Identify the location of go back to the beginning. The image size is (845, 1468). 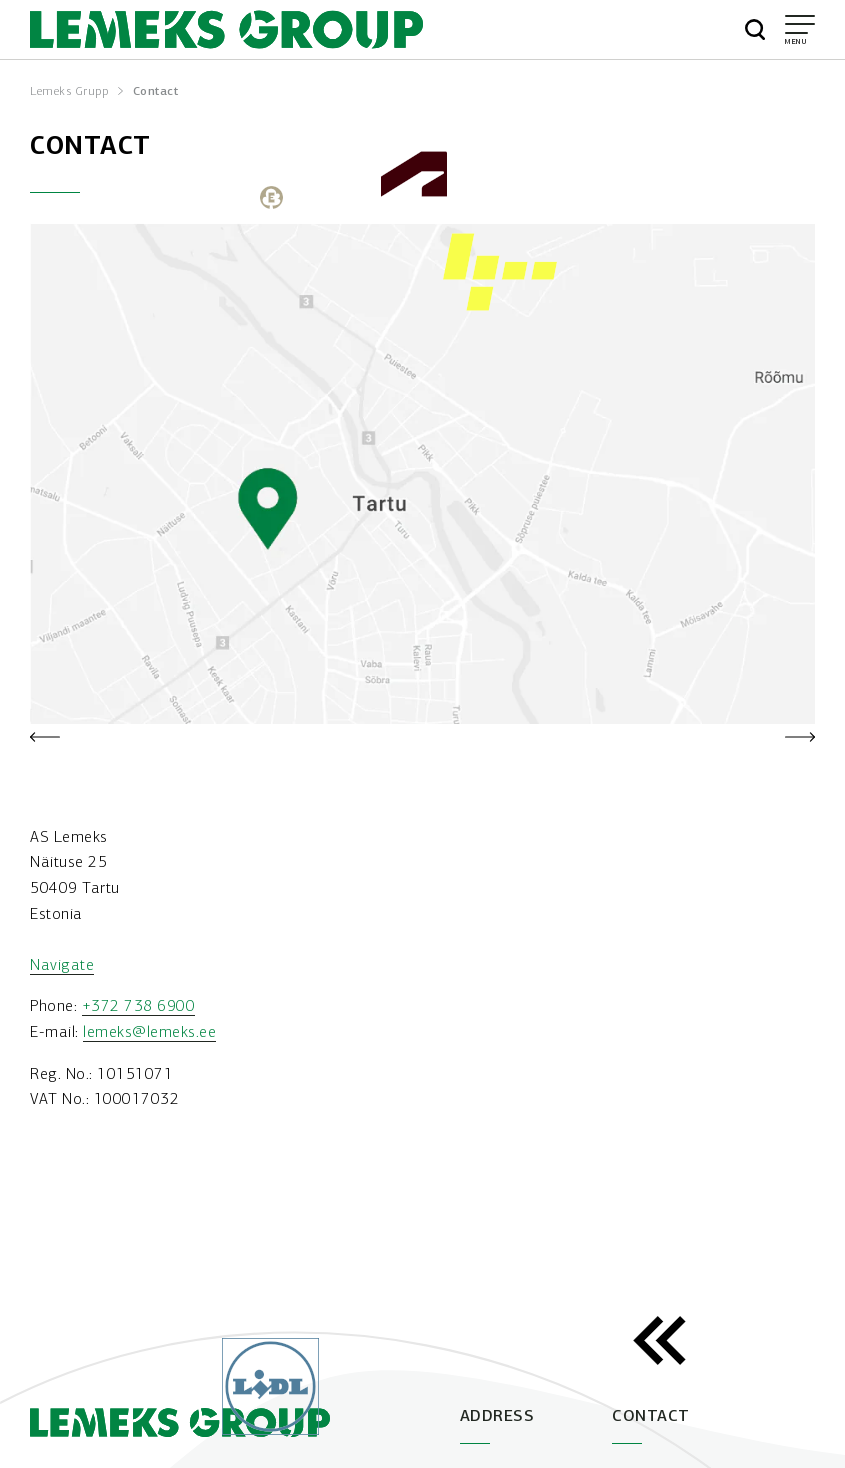
(661, 1340).